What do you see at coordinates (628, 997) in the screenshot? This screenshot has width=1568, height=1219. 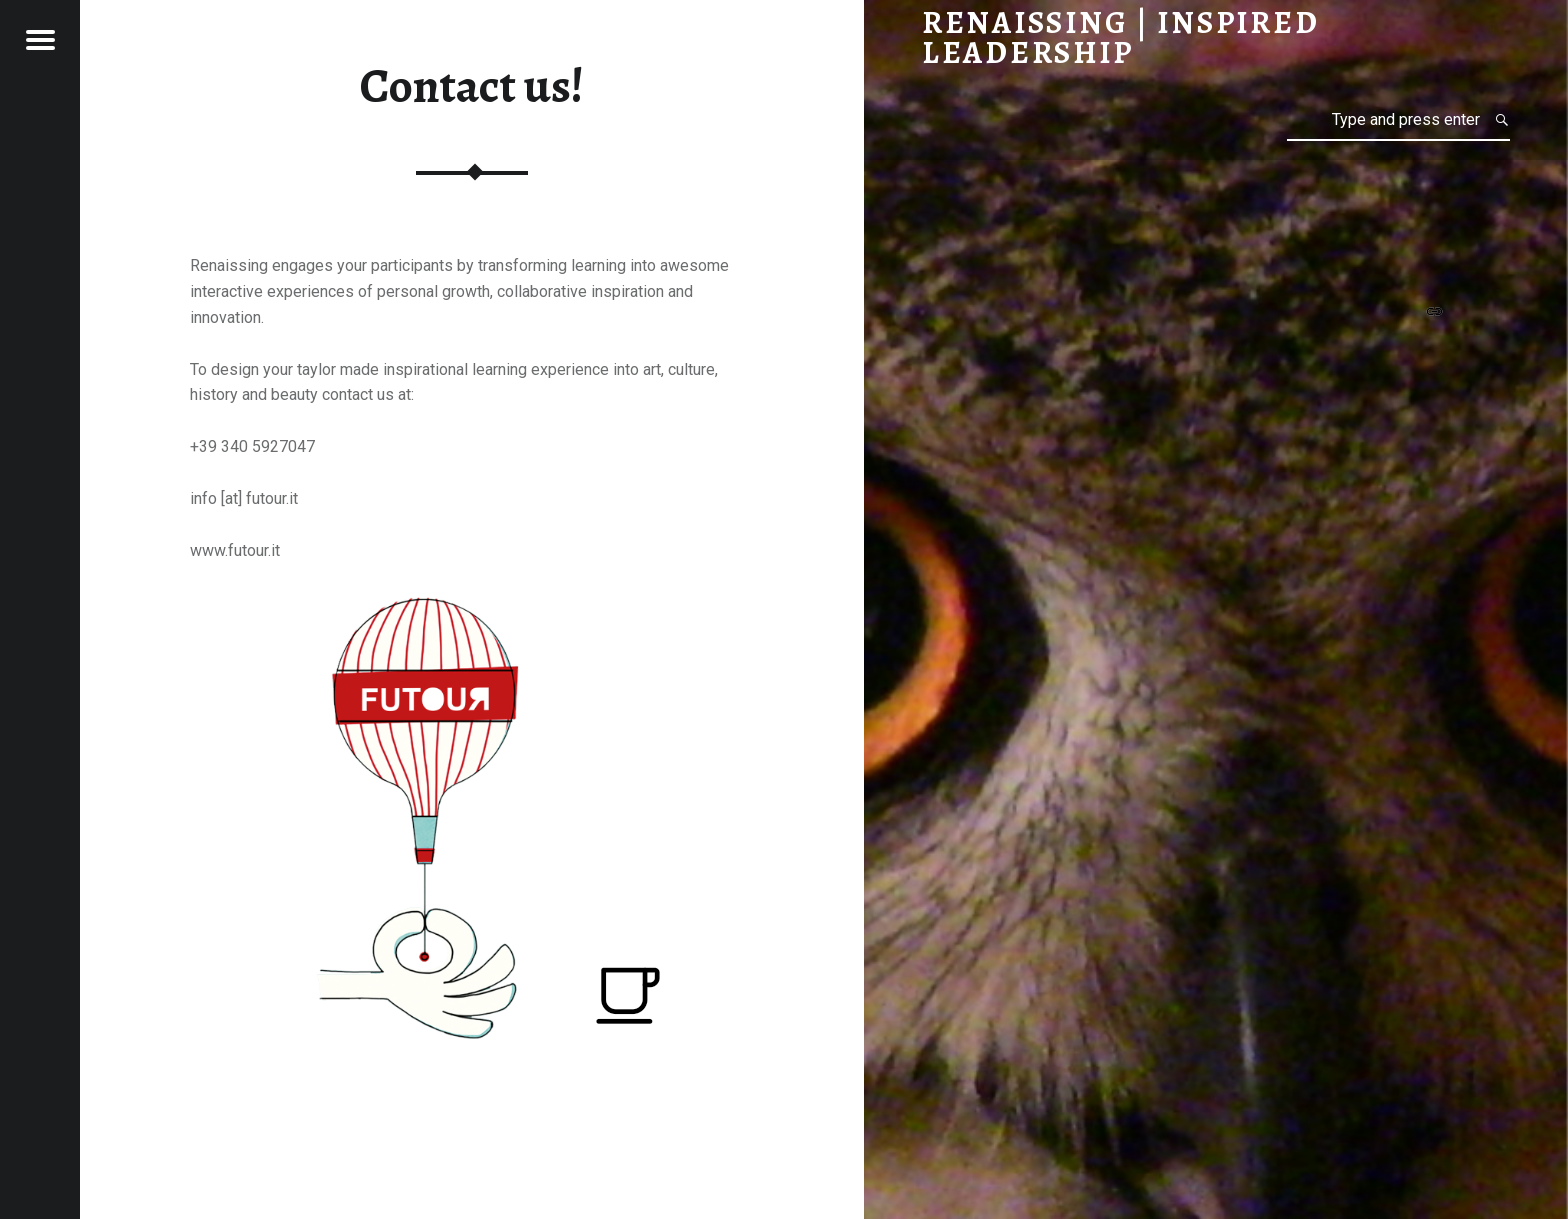 I see `find nearby coffee shops or cafes` at bounding box center [628, 997].